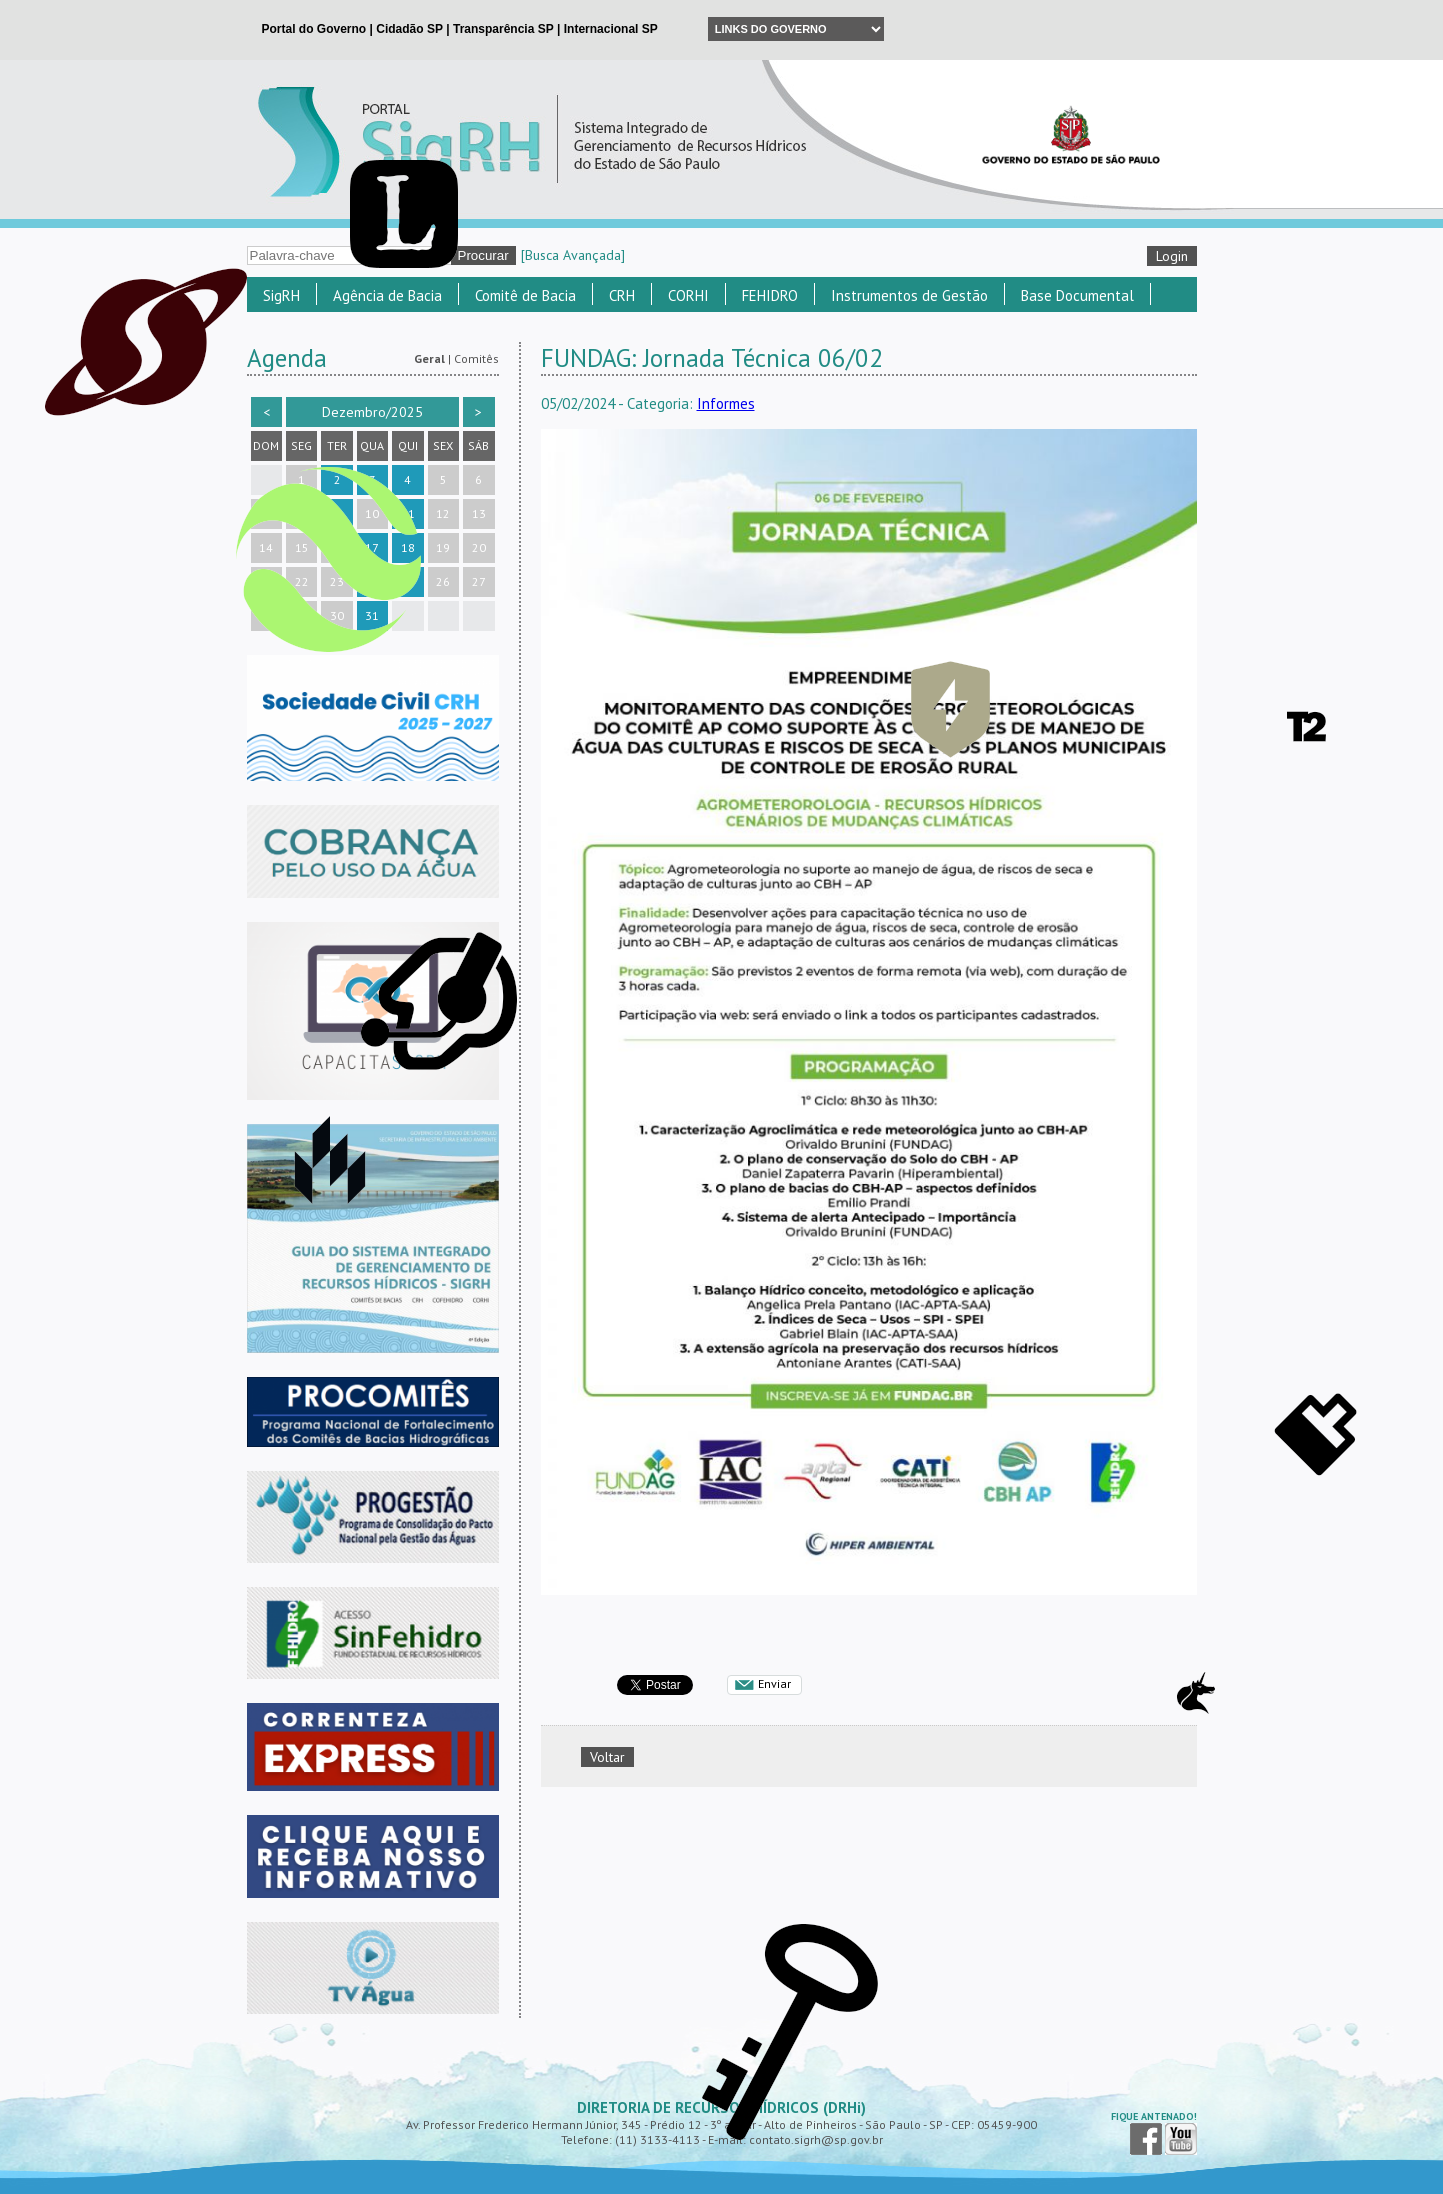 The image size is (1443, 2194). Describe the element at coordinates (439, 1001) in the screenshot. I see `open zoiper VoIP calling app` at that location.